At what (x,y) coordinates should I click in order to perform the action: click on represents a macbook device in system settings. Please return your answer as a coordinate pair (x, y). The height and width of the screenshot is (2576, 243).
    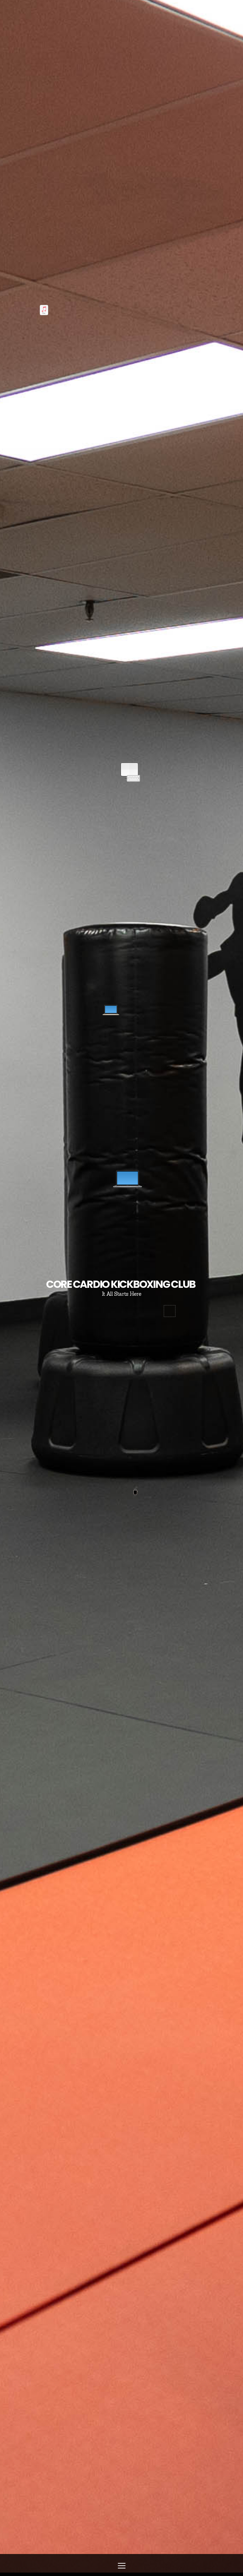
    Looking at the image, I should click on (111, 1008).